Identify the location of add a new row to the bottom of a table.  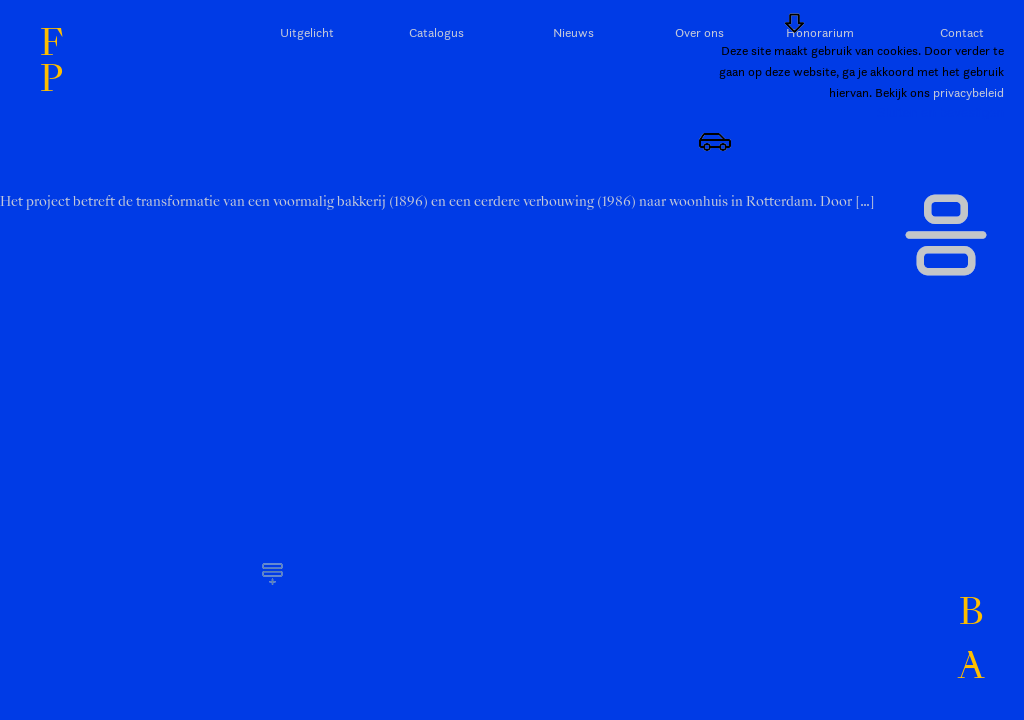
(272, 572).